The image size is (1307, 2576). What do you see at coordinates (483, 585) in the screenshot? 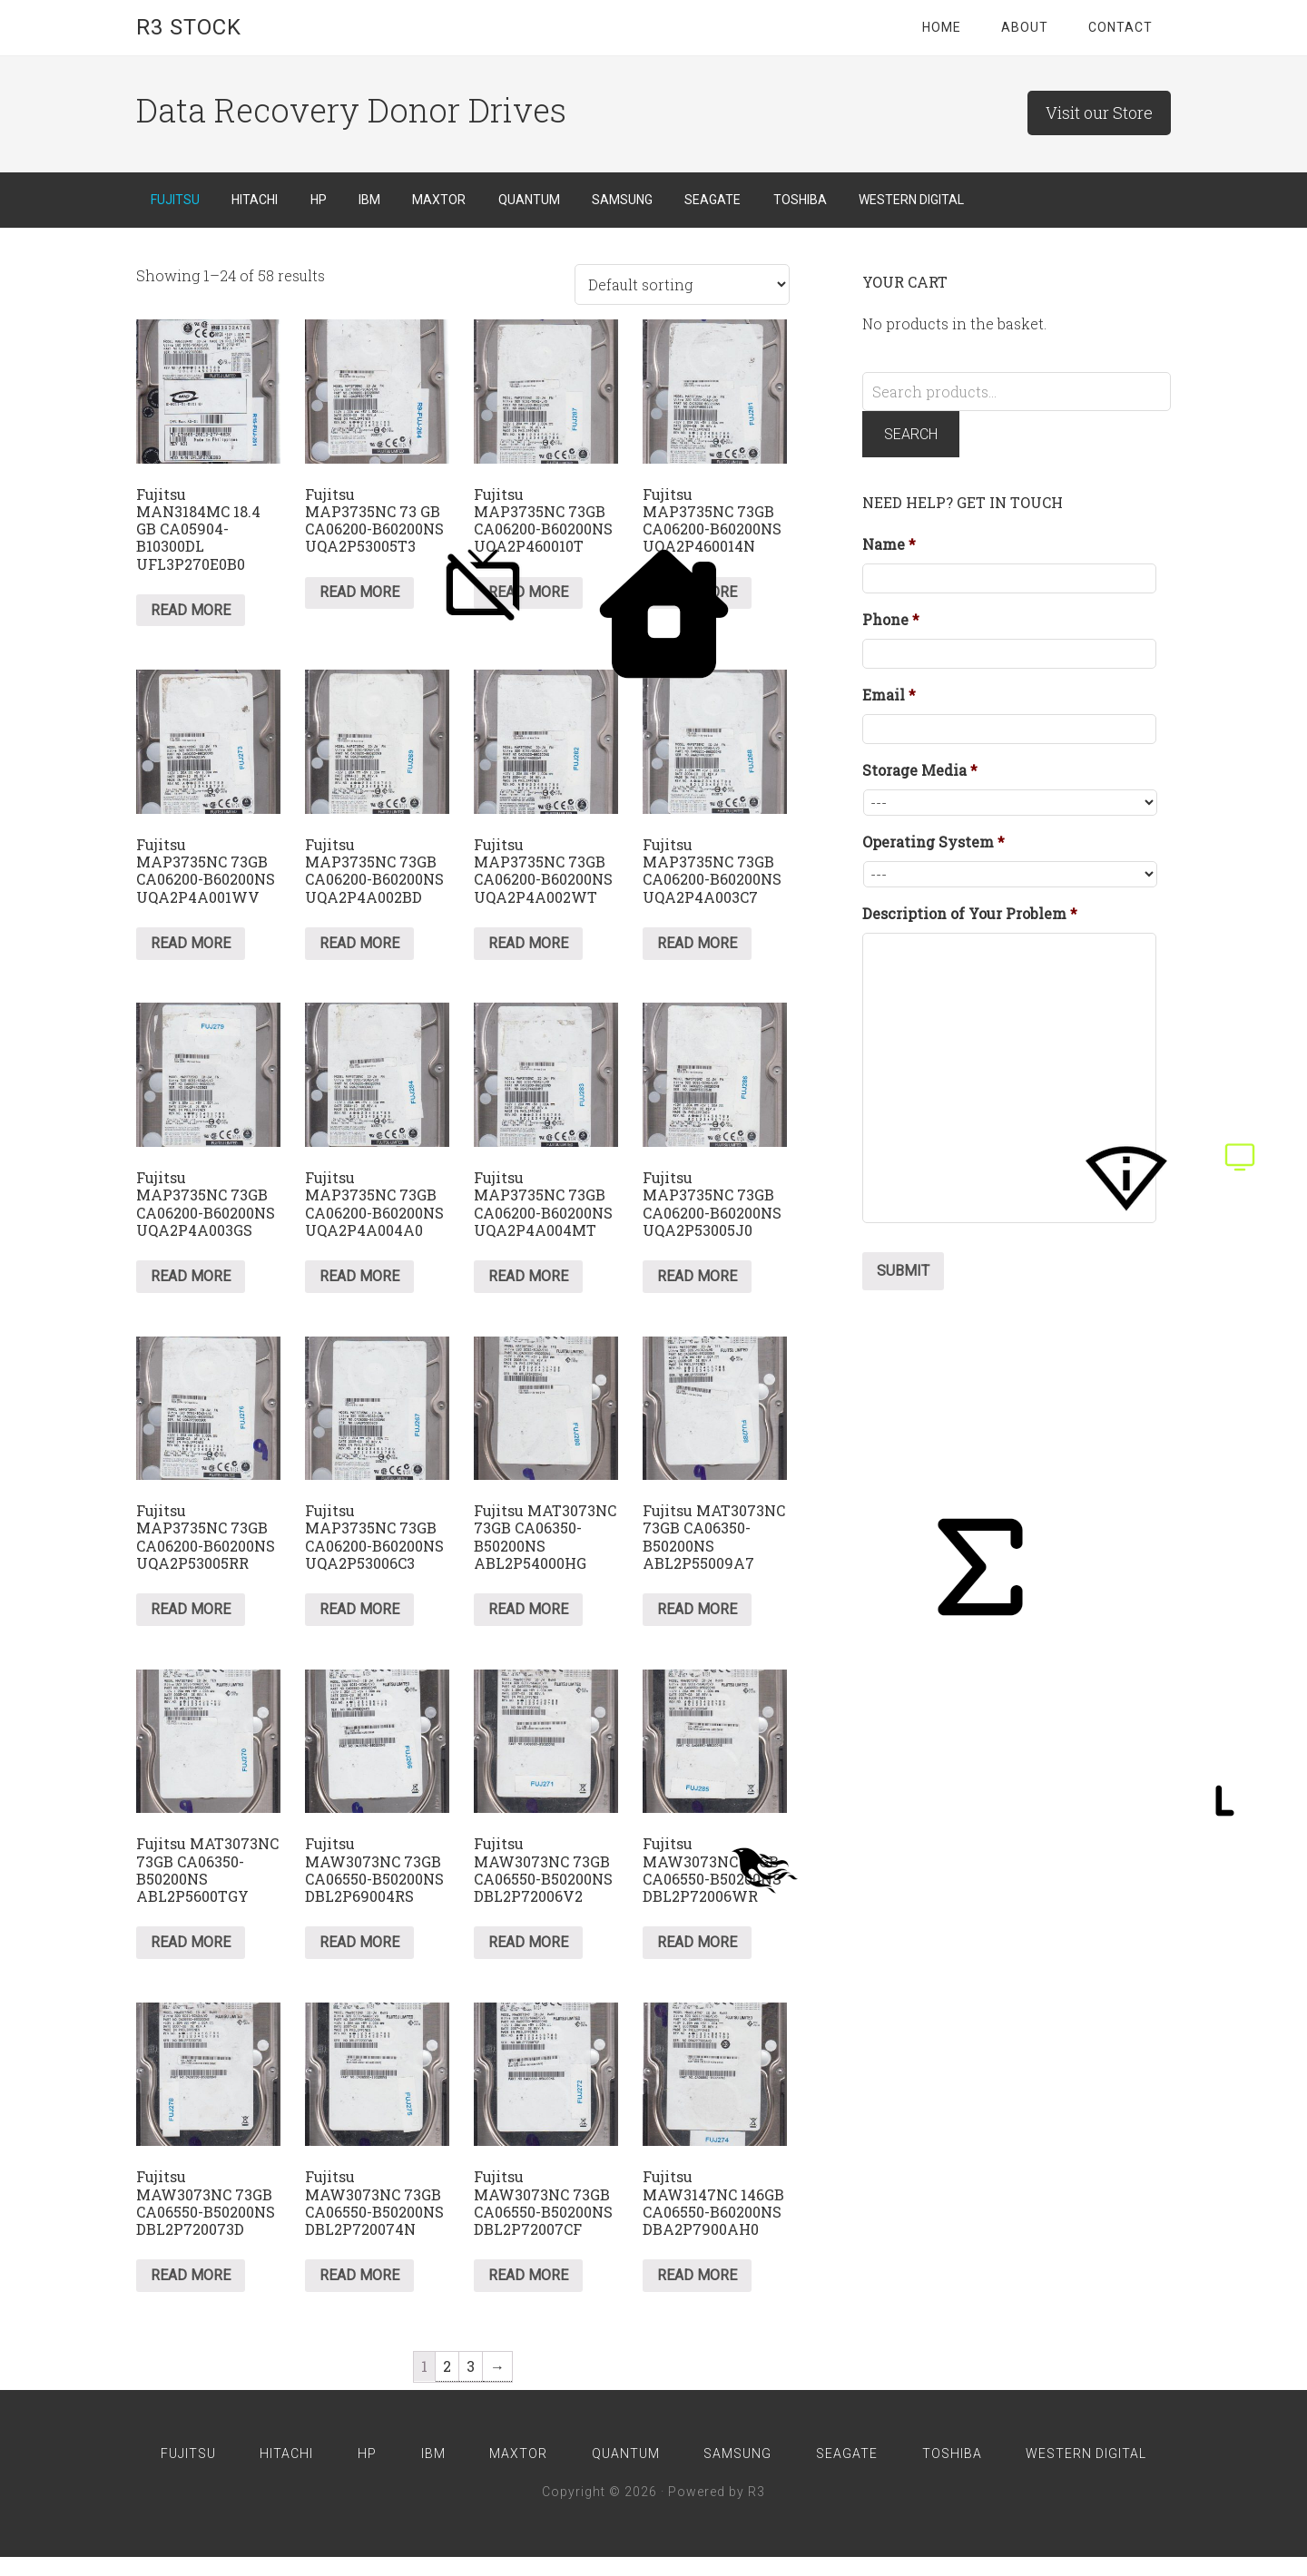
I see `tv or display is currently off or unavailable` at bounding box center [483, 585].